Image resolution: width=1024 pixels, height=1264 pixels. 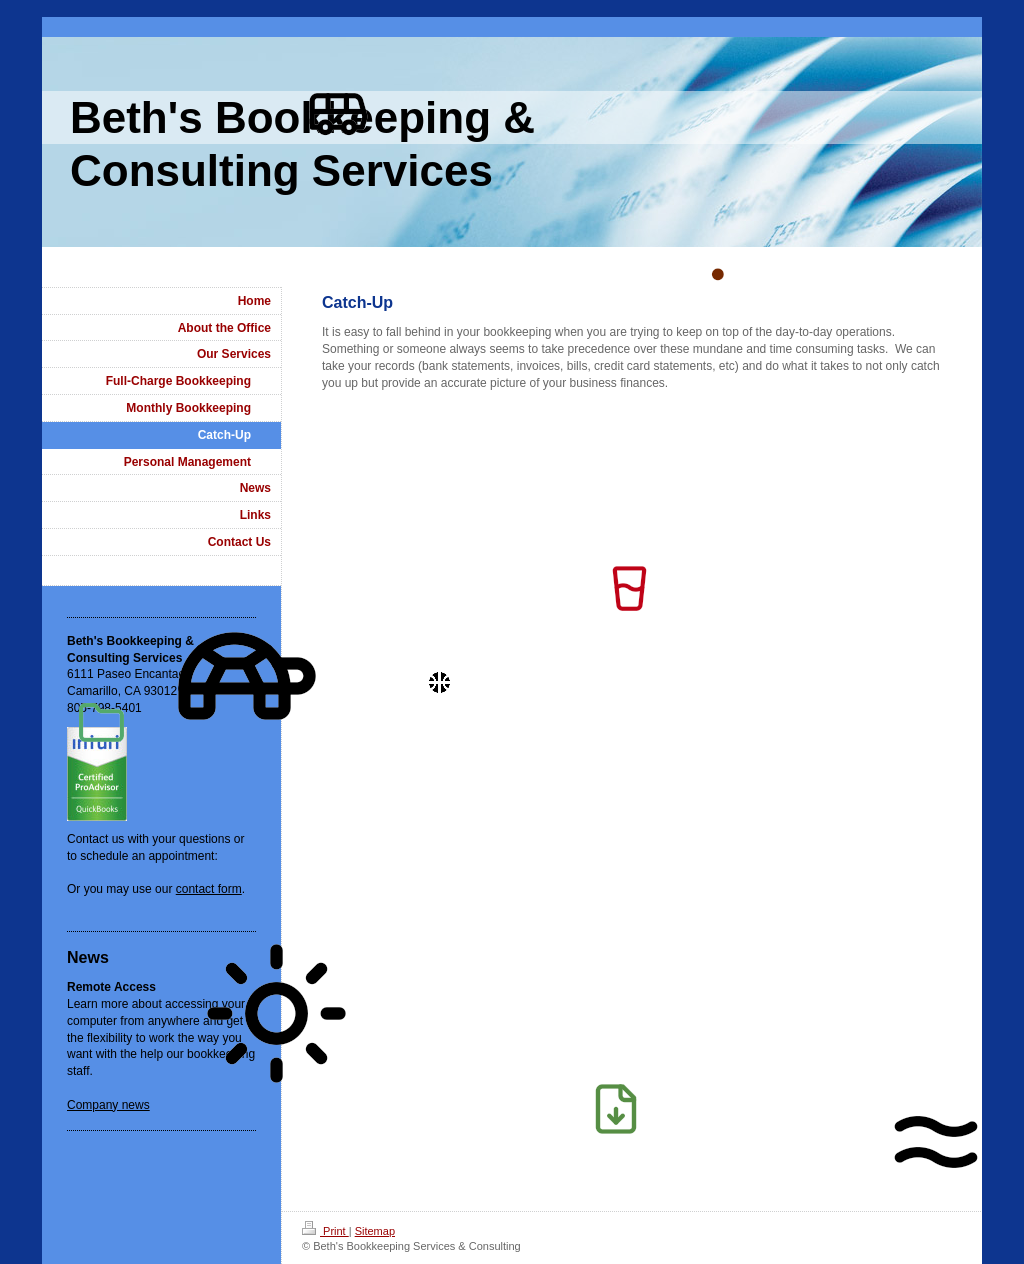 What do you see at coordinates (338, 111) in the screenshot?
I see `view public transit options` at bounding box center [338, 111].